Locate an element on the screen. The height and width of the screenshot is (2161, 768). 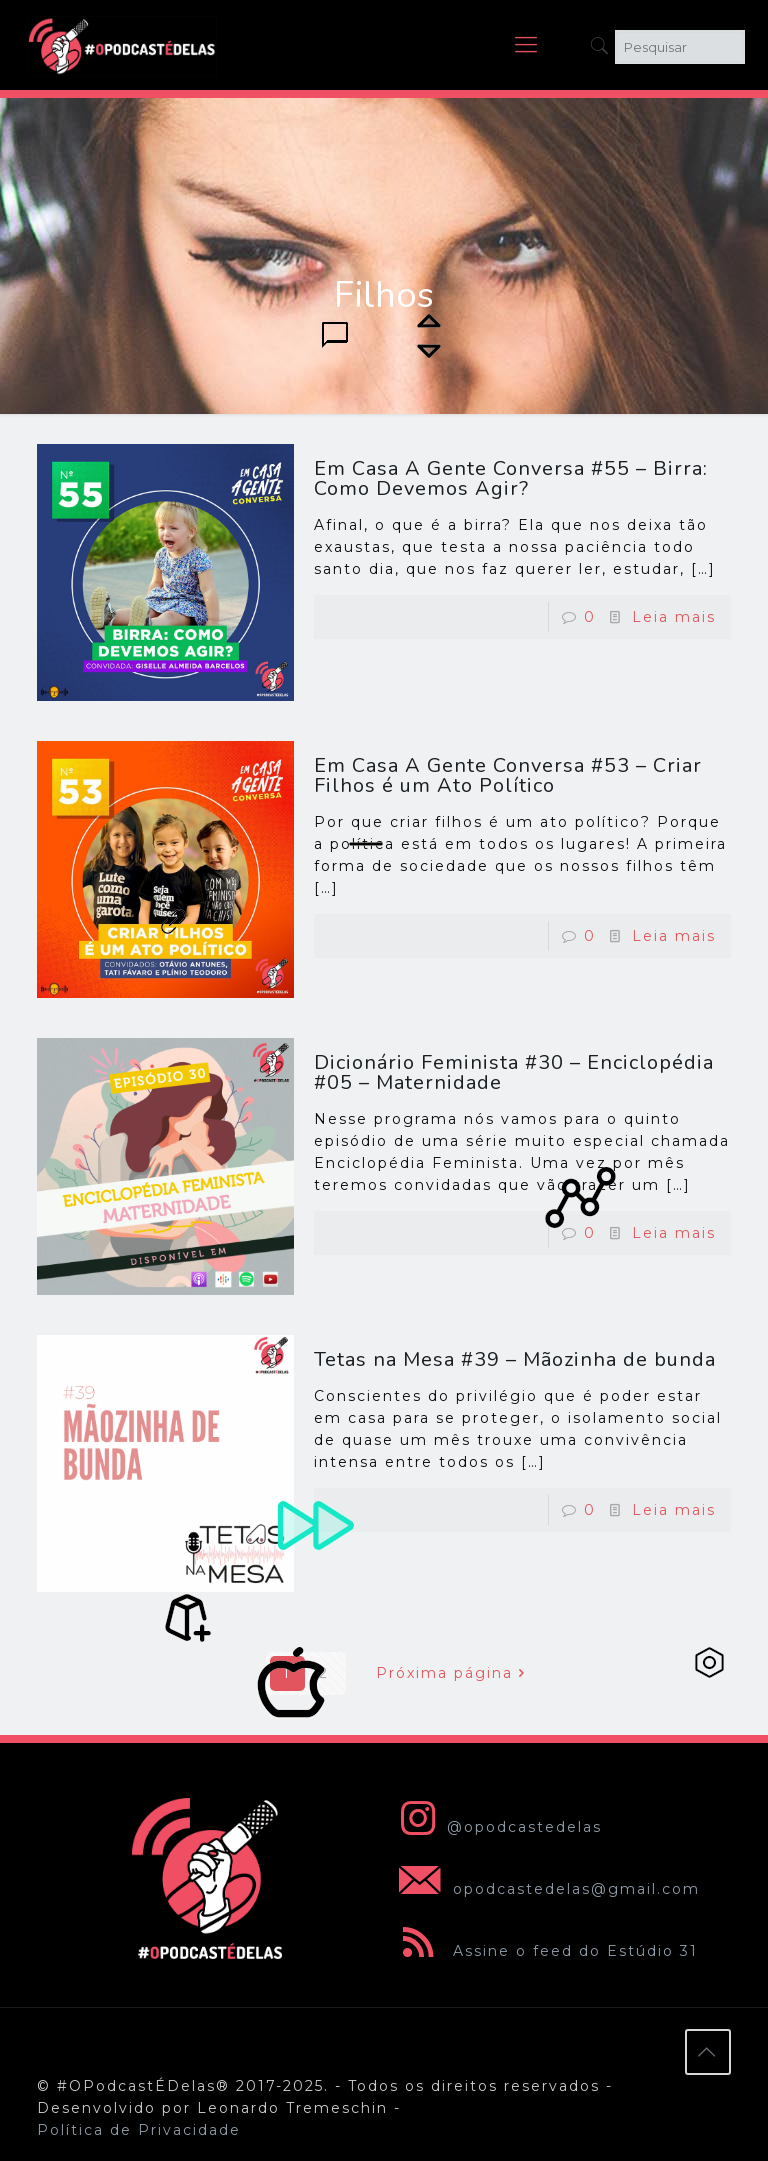
expand or collapse a dropdown menu is located at coordinates (429, 336).